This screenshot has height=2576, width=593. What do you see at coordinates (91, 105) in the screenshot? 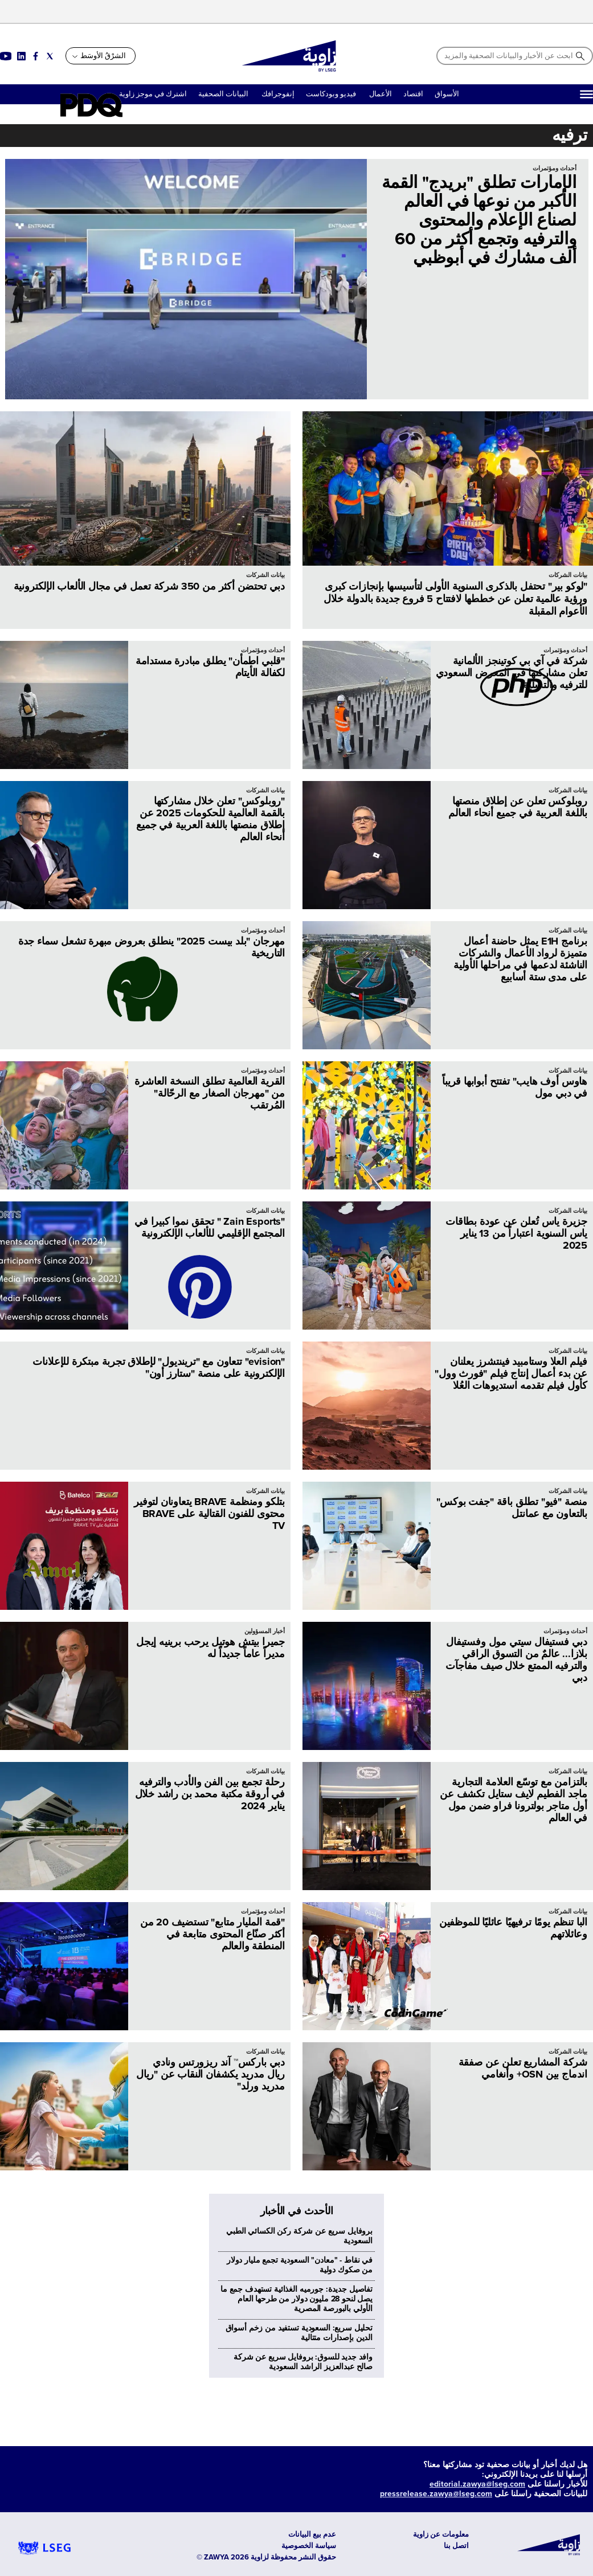
I see `PDQ software logo` at bounding box center [91, 105].